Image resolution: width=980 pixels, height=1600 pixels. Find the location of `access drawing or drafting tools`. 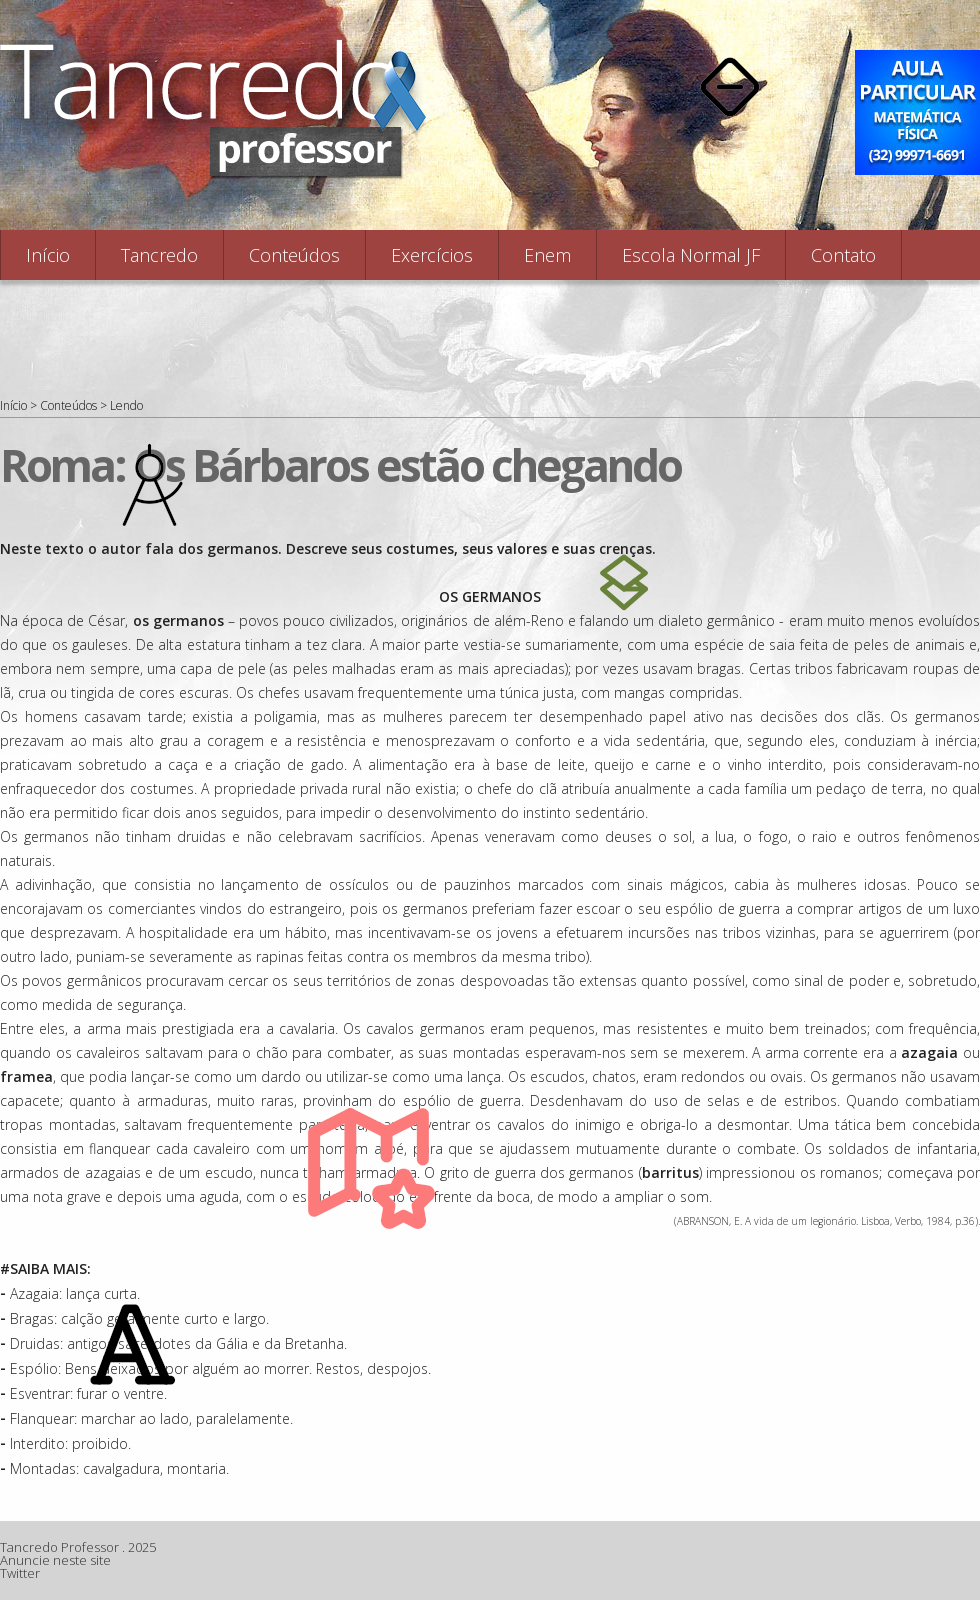

access drawing or drafting tools is located at coordinates (149, 486).